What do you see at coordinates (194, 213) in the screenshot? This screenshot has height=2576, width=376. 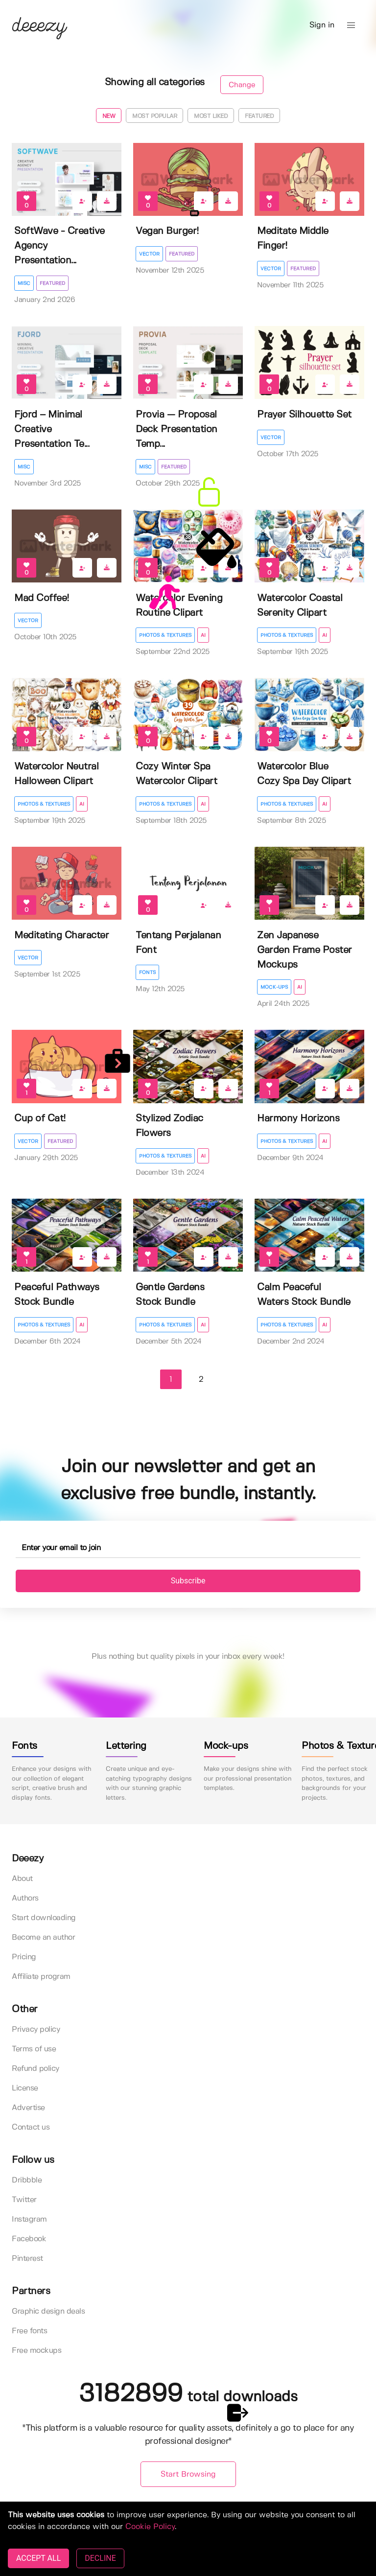 I see `indicates full or high battery level` at bounding box center [194, 213].